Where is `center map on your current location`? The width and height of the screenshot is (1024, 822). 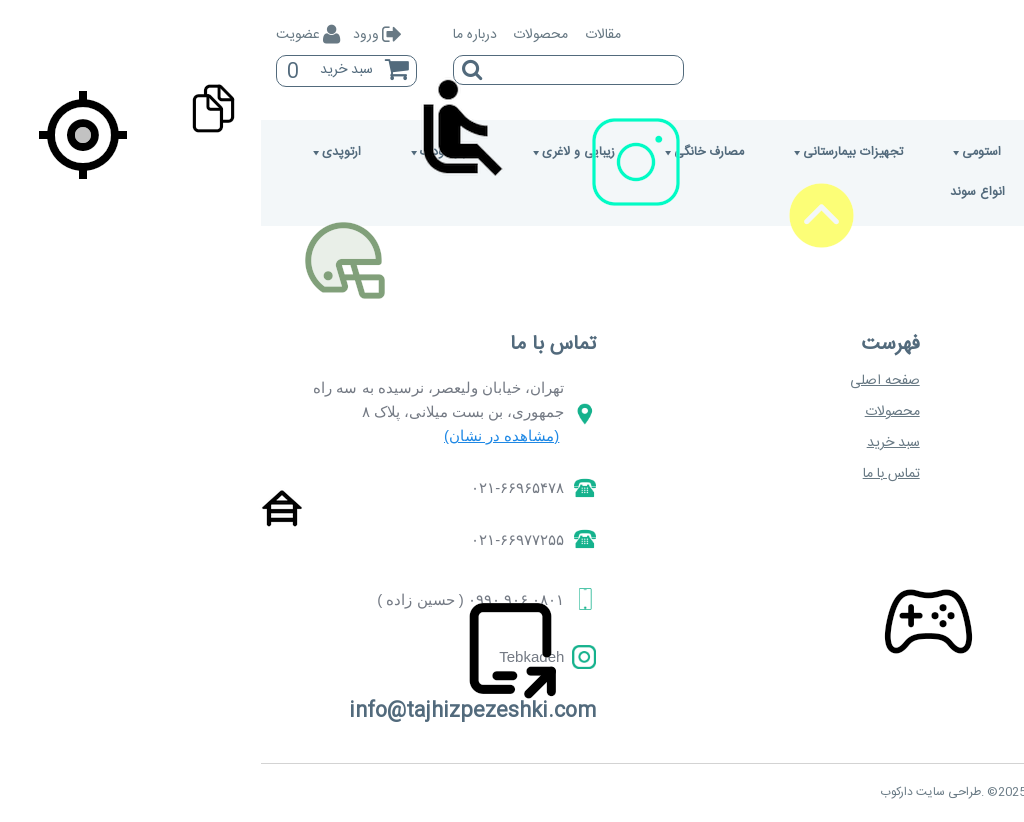 center map on your current location is located at coordinates (83, 135).